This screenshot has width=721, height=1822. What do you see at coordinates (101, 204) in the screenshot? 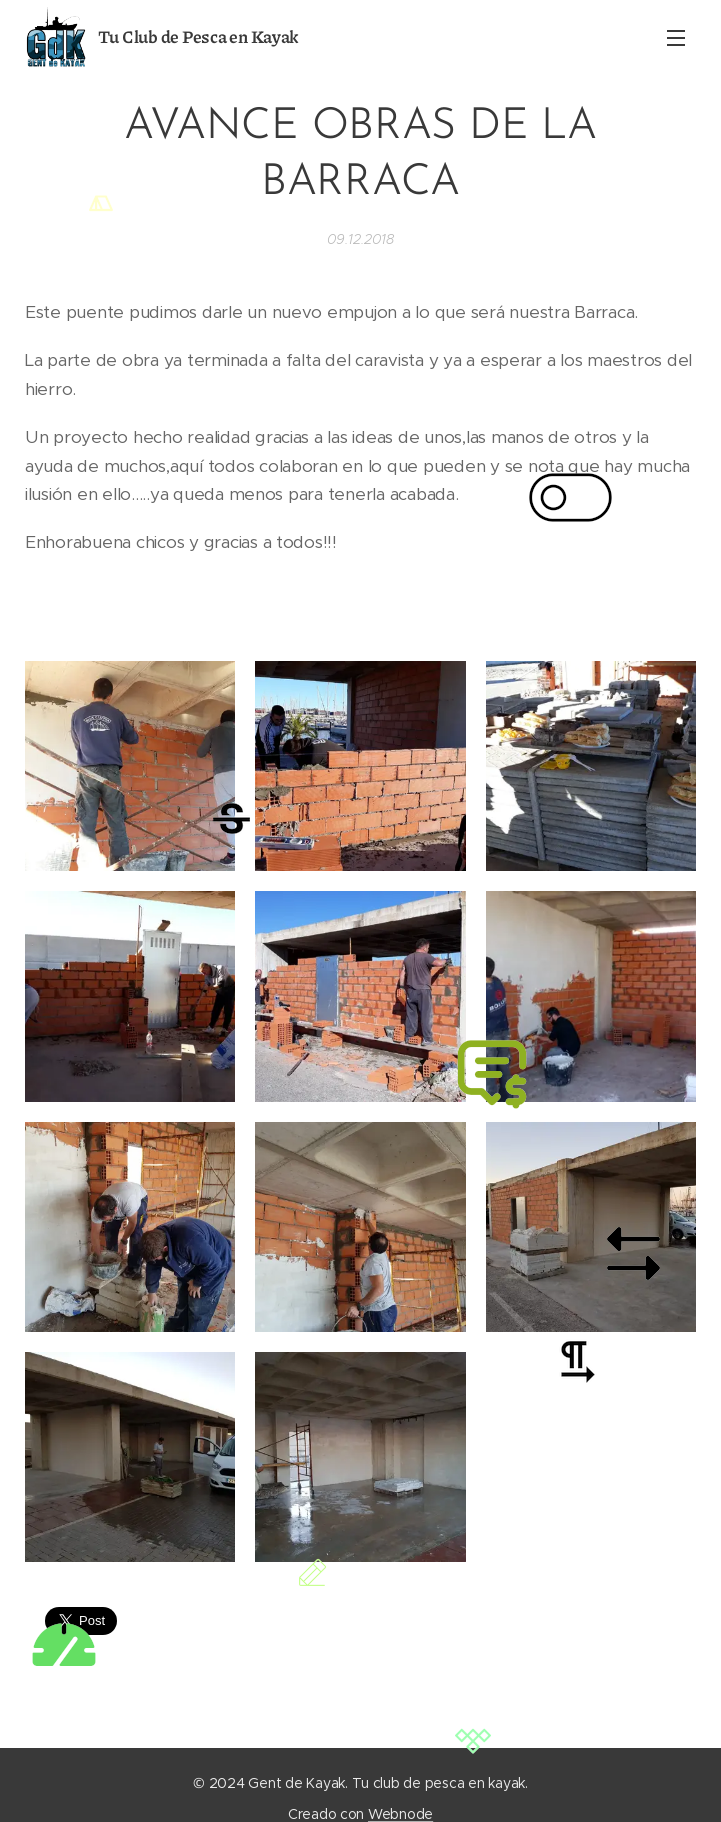
I see `access camping or outdoor activity features` at bounding box center [101, 204].